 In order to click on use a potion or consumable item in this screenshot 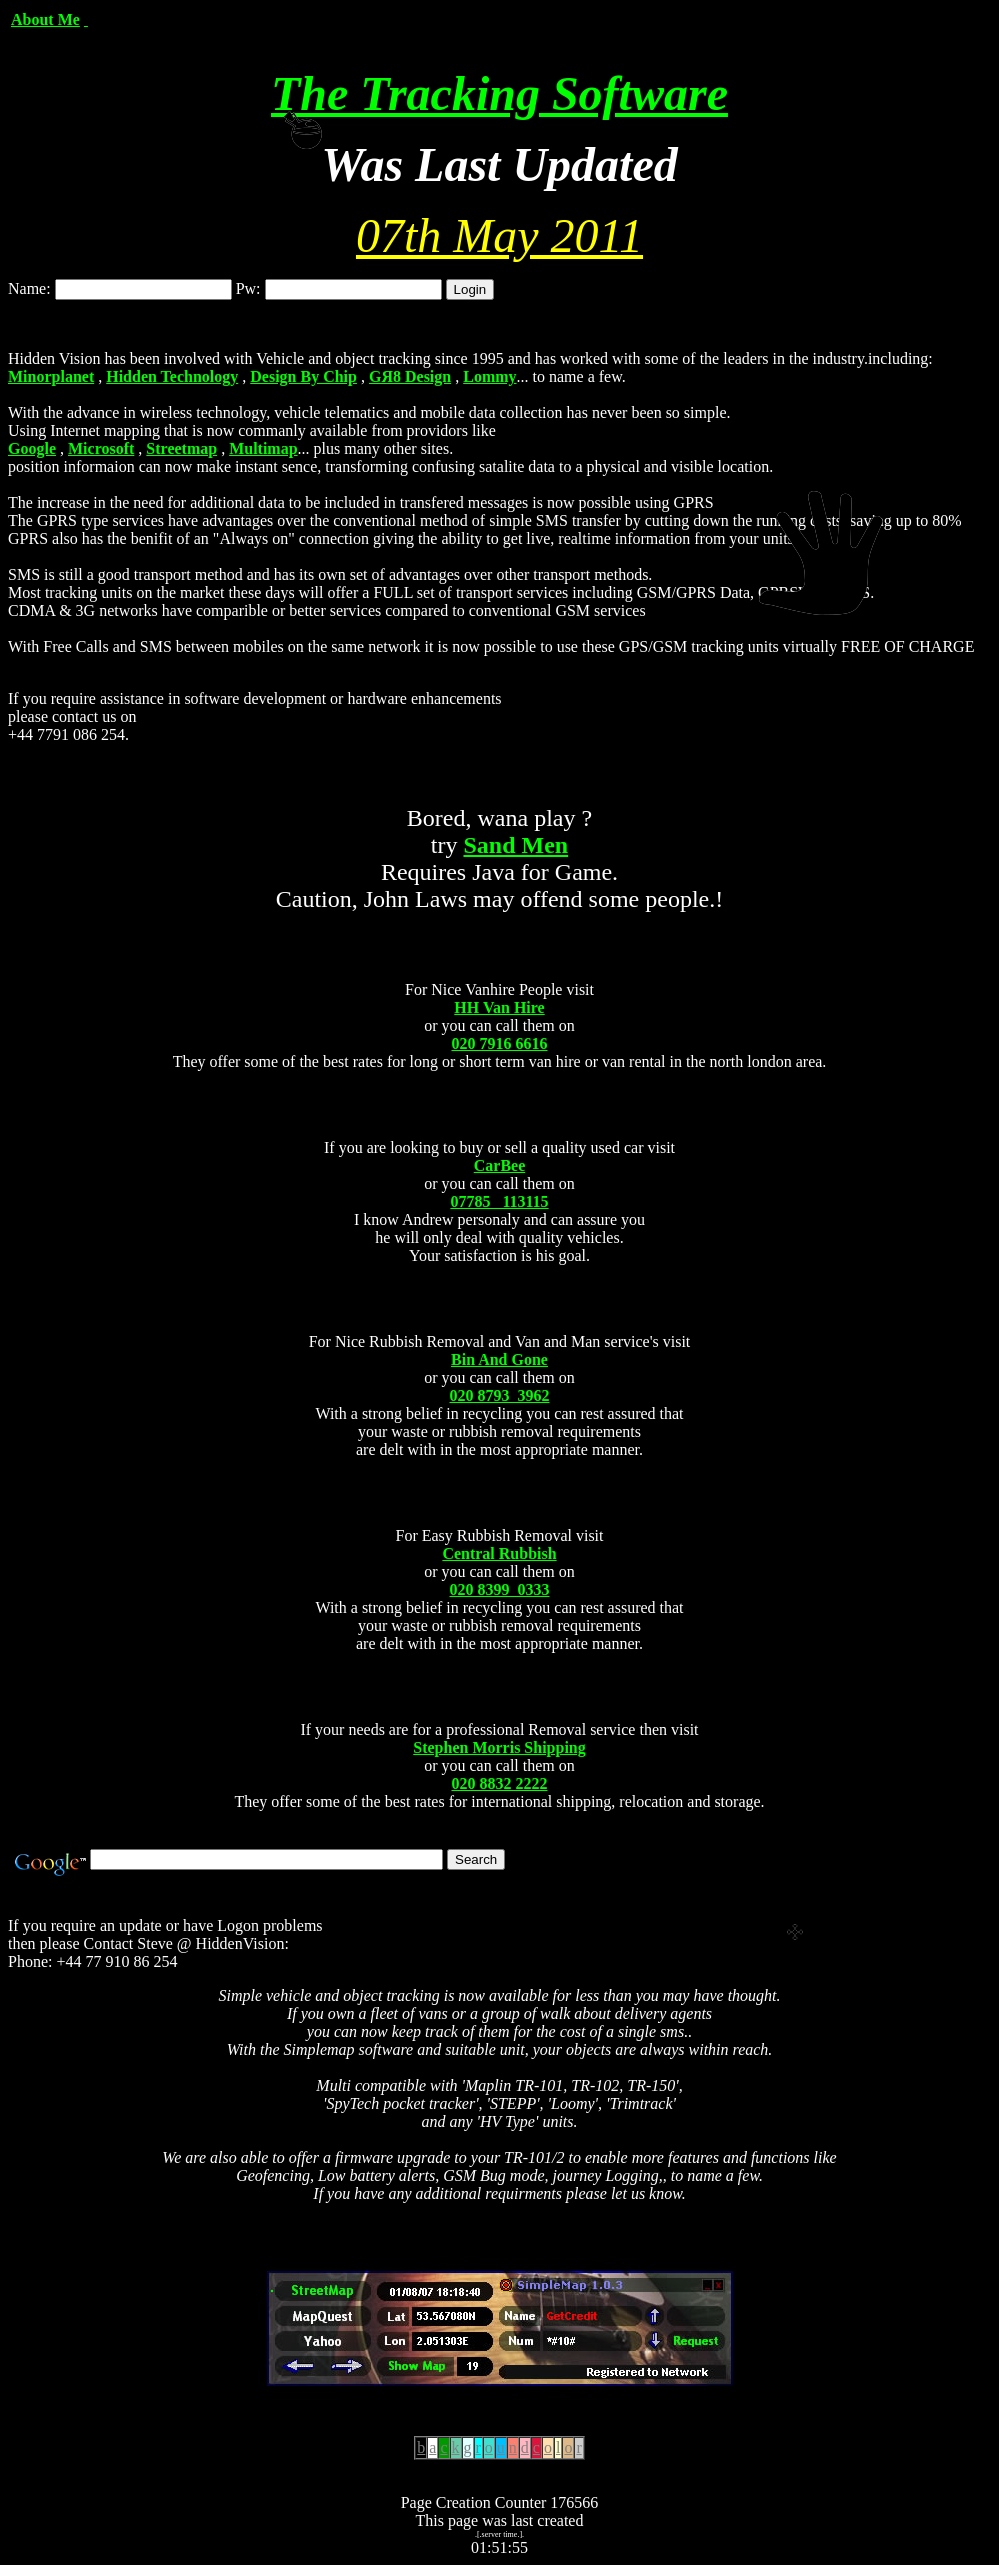, I will do `click(303, 130)`.